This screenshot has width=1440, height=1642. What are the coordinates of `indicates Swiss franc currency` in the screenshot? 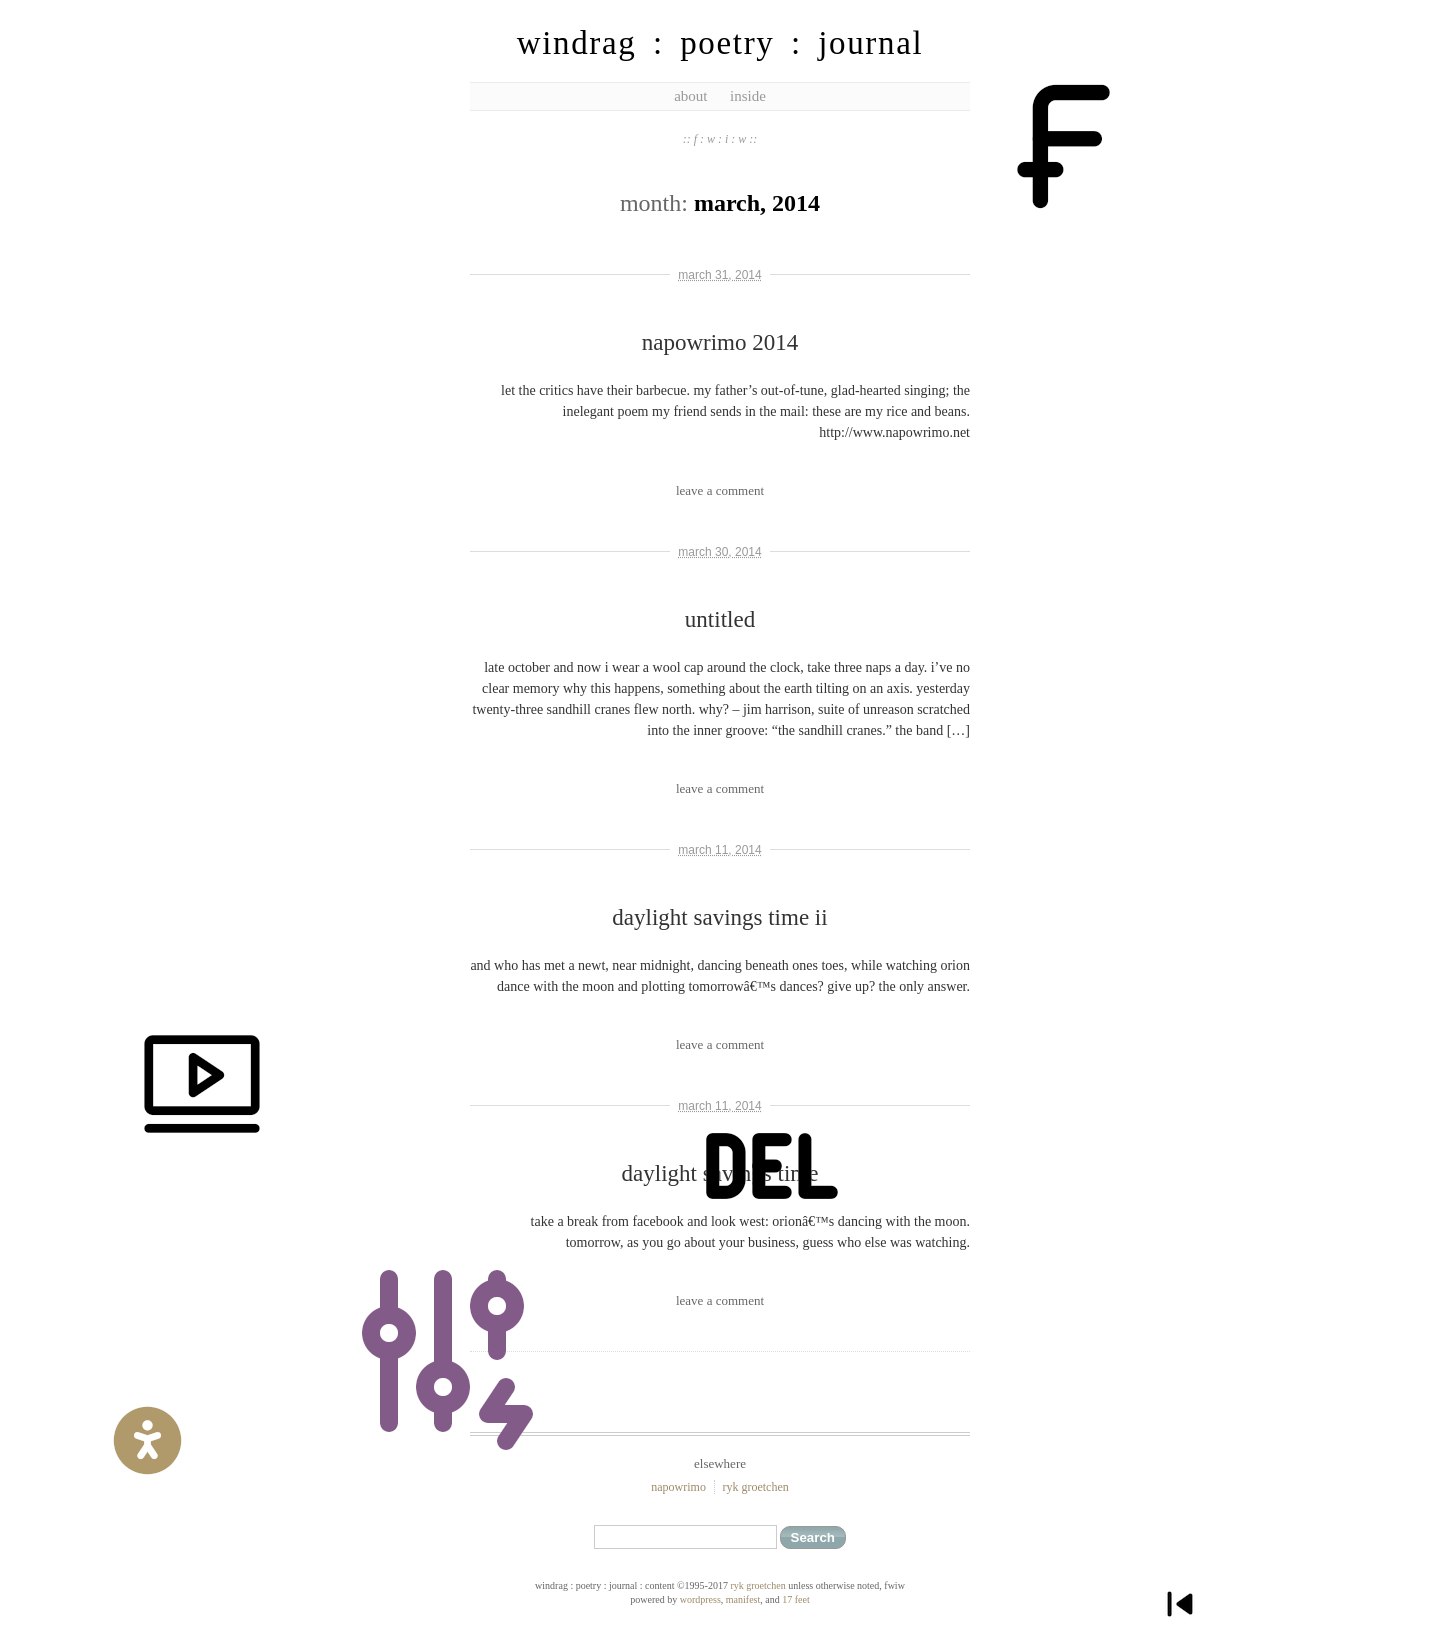 It's located at (1063, 146).